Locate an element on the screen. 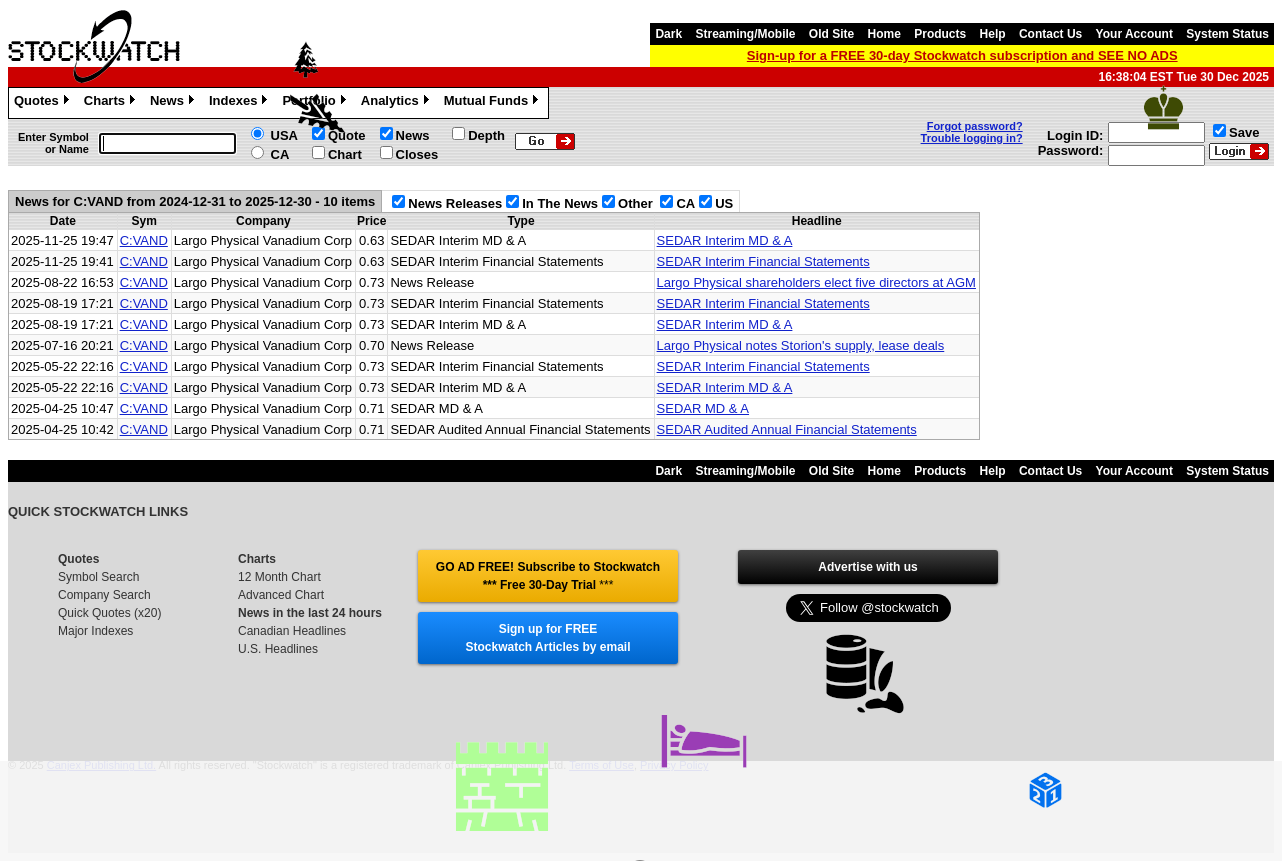  build or upgrade defensive fortifications is located at coordinates (502, 785).